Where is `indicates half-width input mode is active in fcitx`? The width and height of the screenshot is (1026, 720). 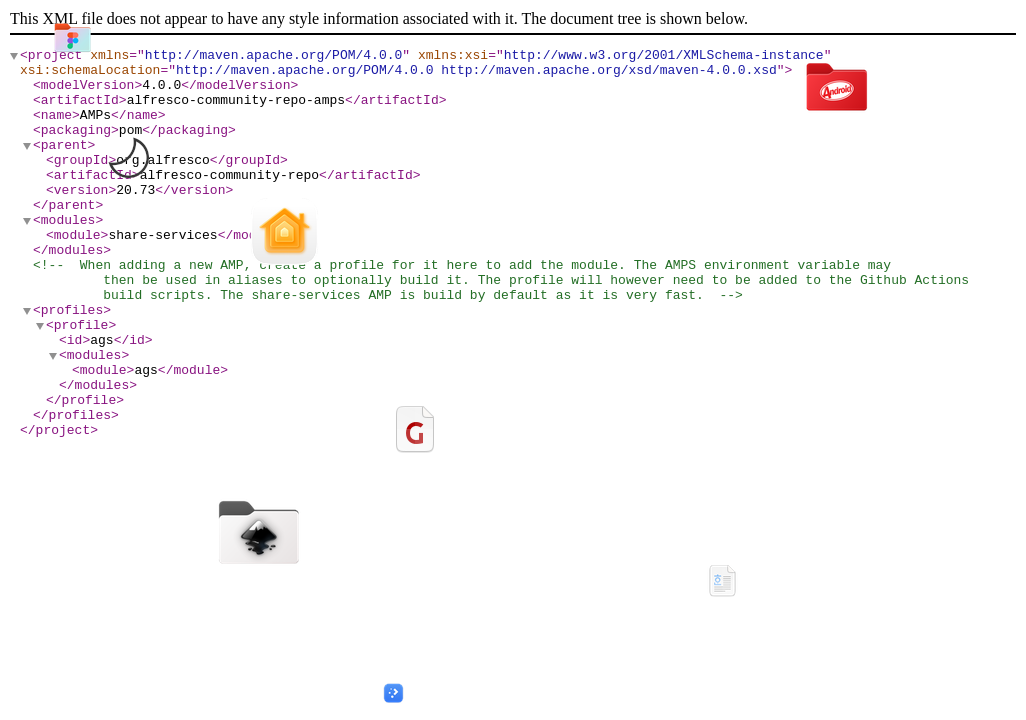 indicates half-width input mode is active in fcitx is located at coordinates (128, 157).